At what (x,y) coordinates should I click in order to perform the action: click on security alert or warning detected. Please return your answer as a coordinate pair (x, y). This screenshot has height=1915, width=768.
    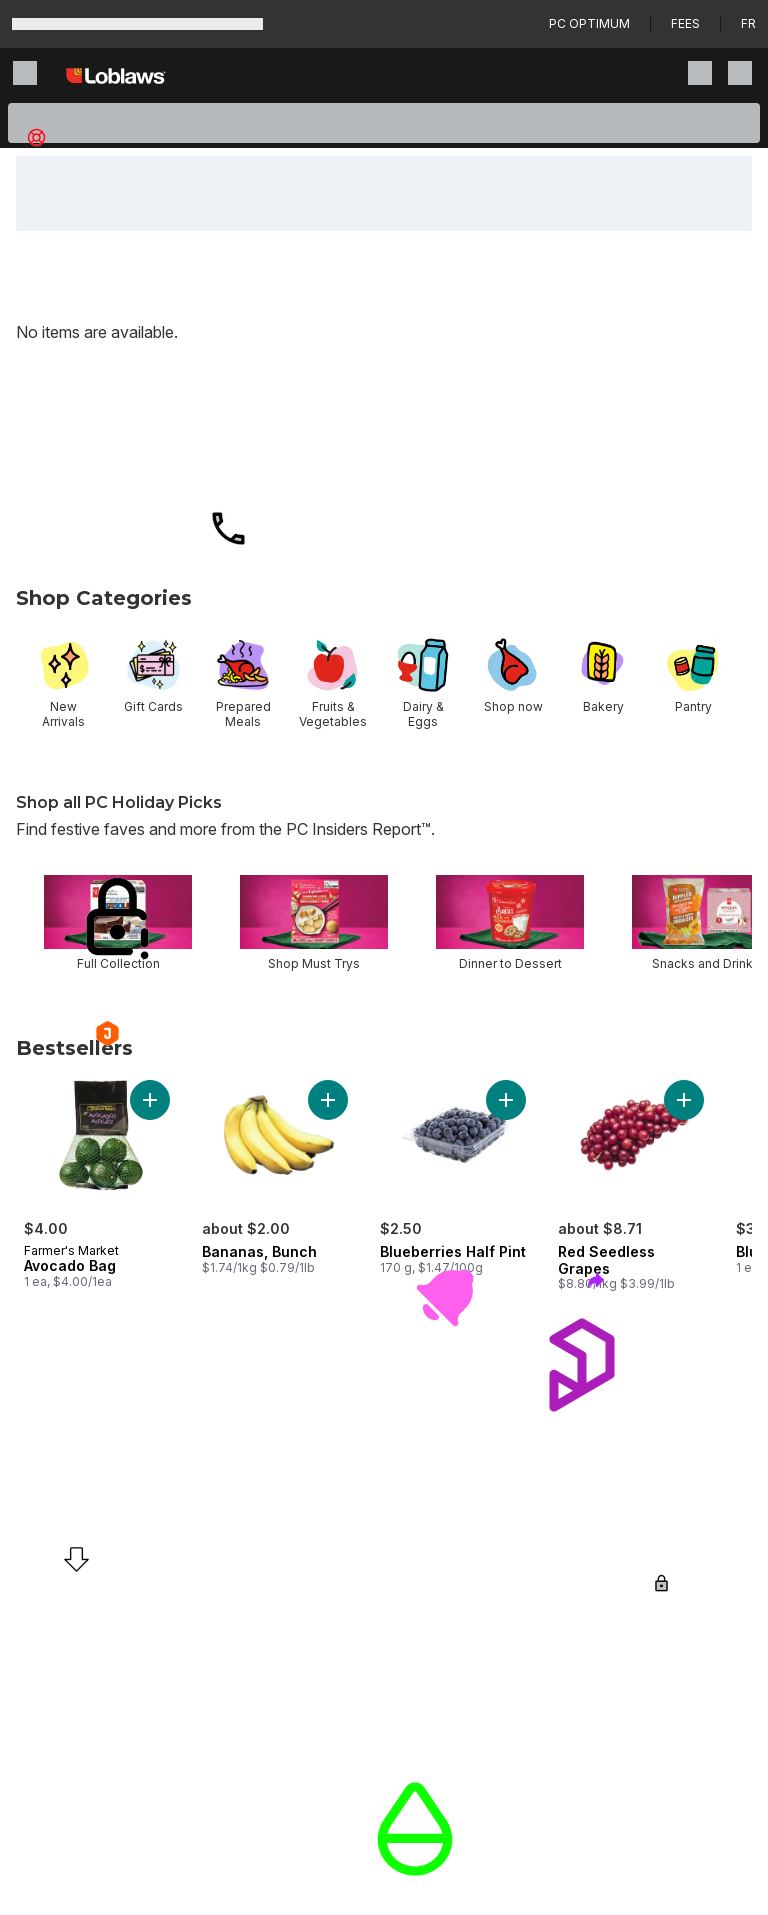
    Looking at the image, I should click on (117, 916).